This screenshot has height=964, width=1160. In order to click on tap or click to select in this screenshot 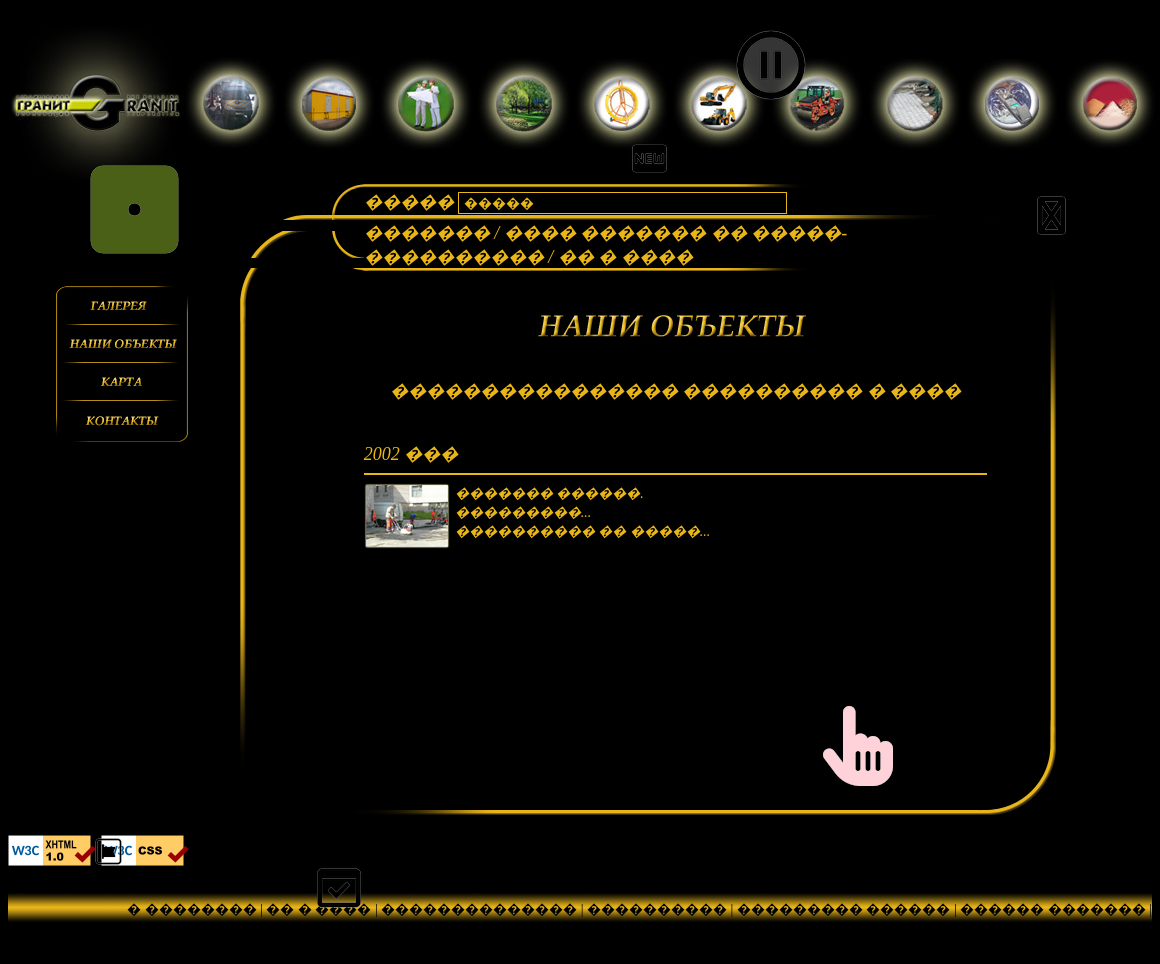, I will do `click(858, 746)`.